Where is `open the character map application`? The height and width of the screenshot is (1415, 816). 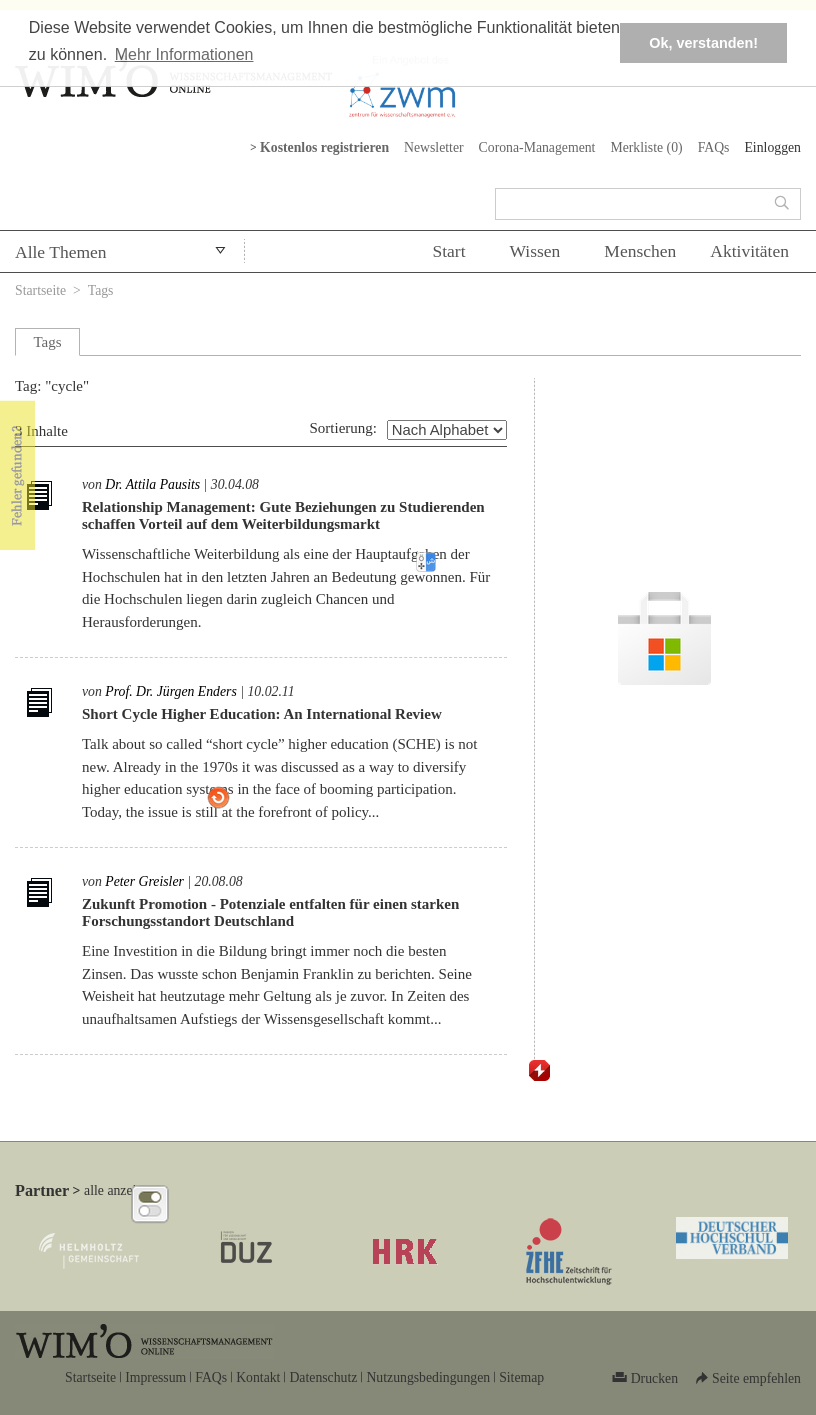
open the character map application is located at coordinates (426, 562).